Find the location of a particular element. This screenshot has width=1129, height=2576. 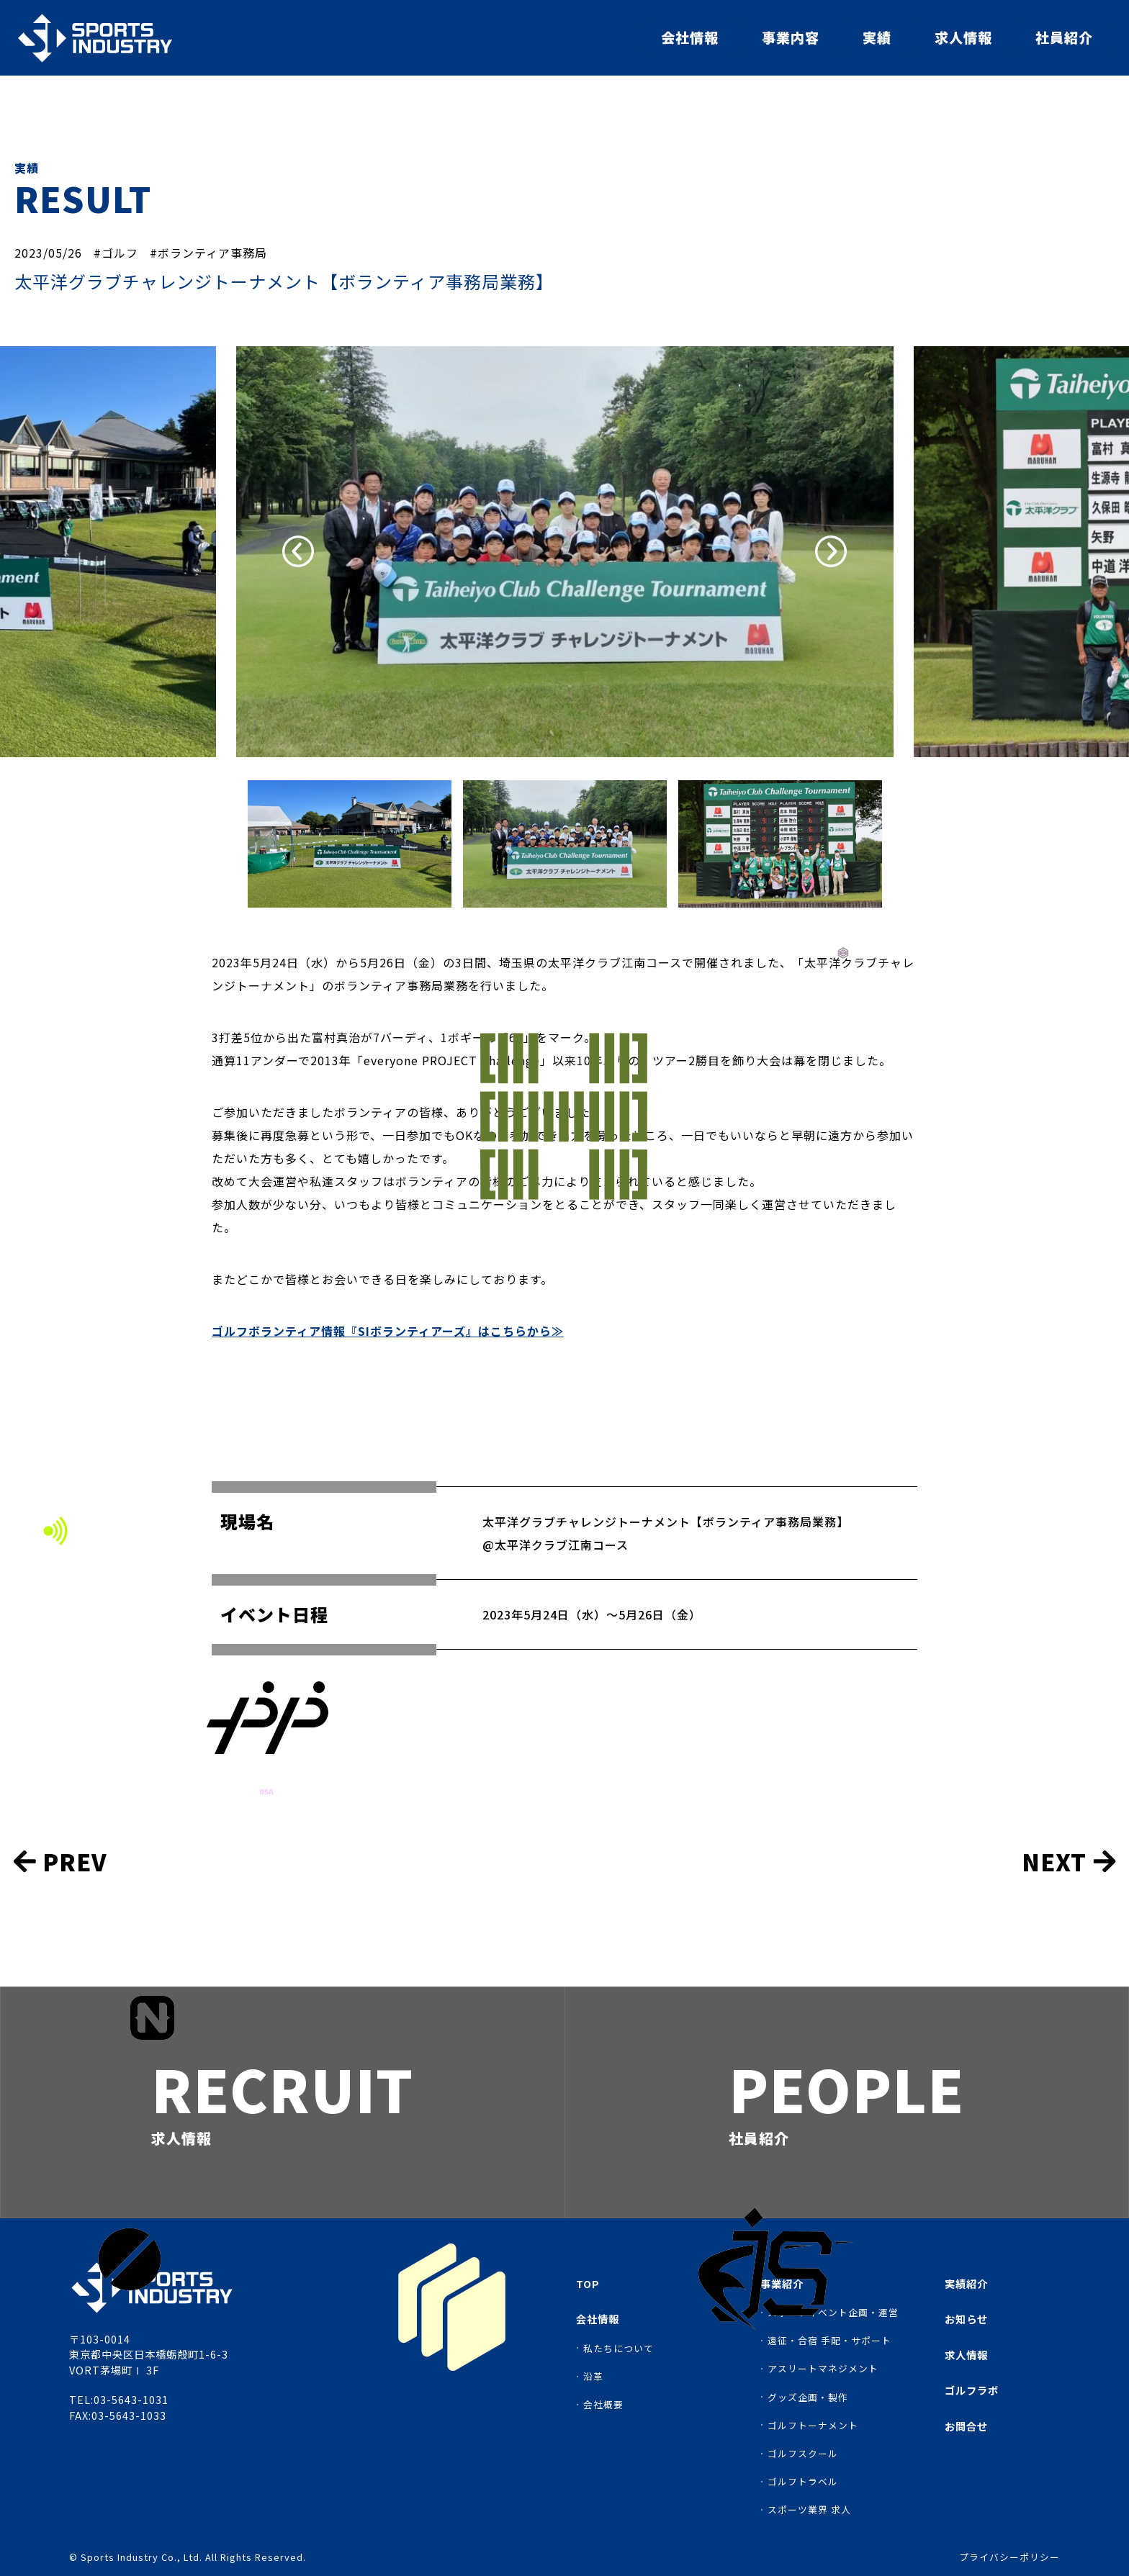

visit wikiquote website is located at coordinates (55, 1531).